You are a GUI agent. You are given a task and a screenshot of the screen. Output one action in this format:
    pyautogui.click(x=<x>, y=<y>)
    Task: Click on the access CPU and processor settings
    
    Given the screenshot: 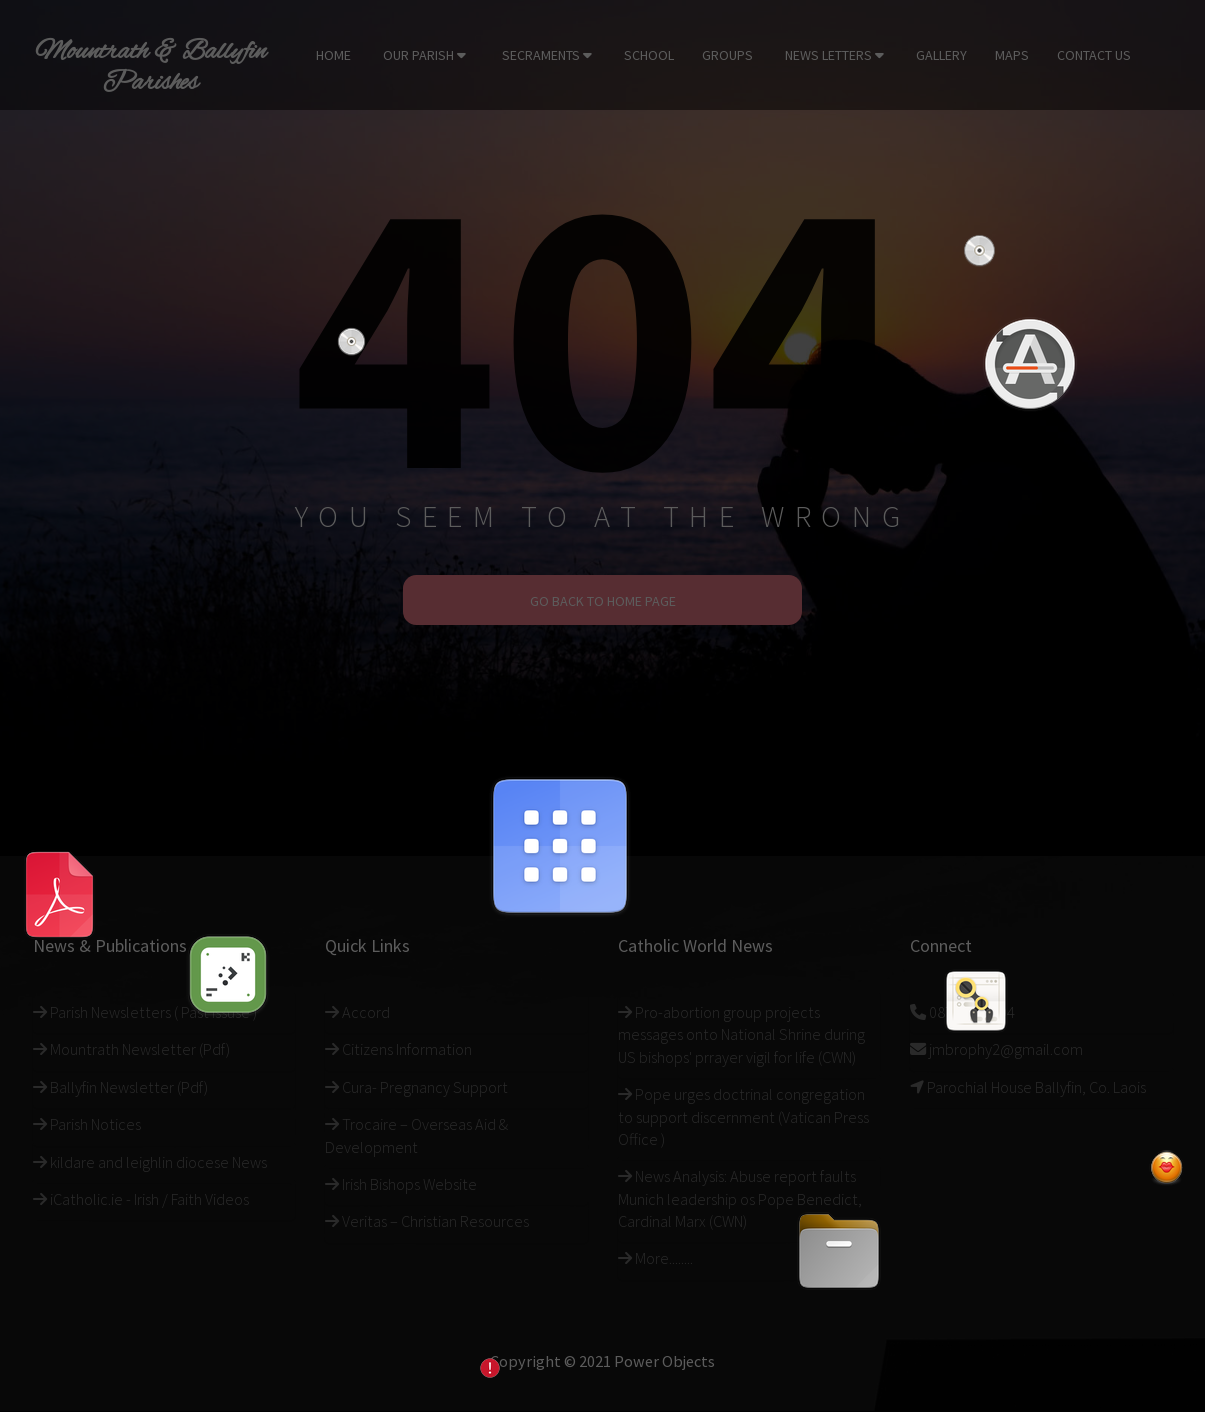 What is the action you would take?
    pyautogui.click(x=228, y=976)
    